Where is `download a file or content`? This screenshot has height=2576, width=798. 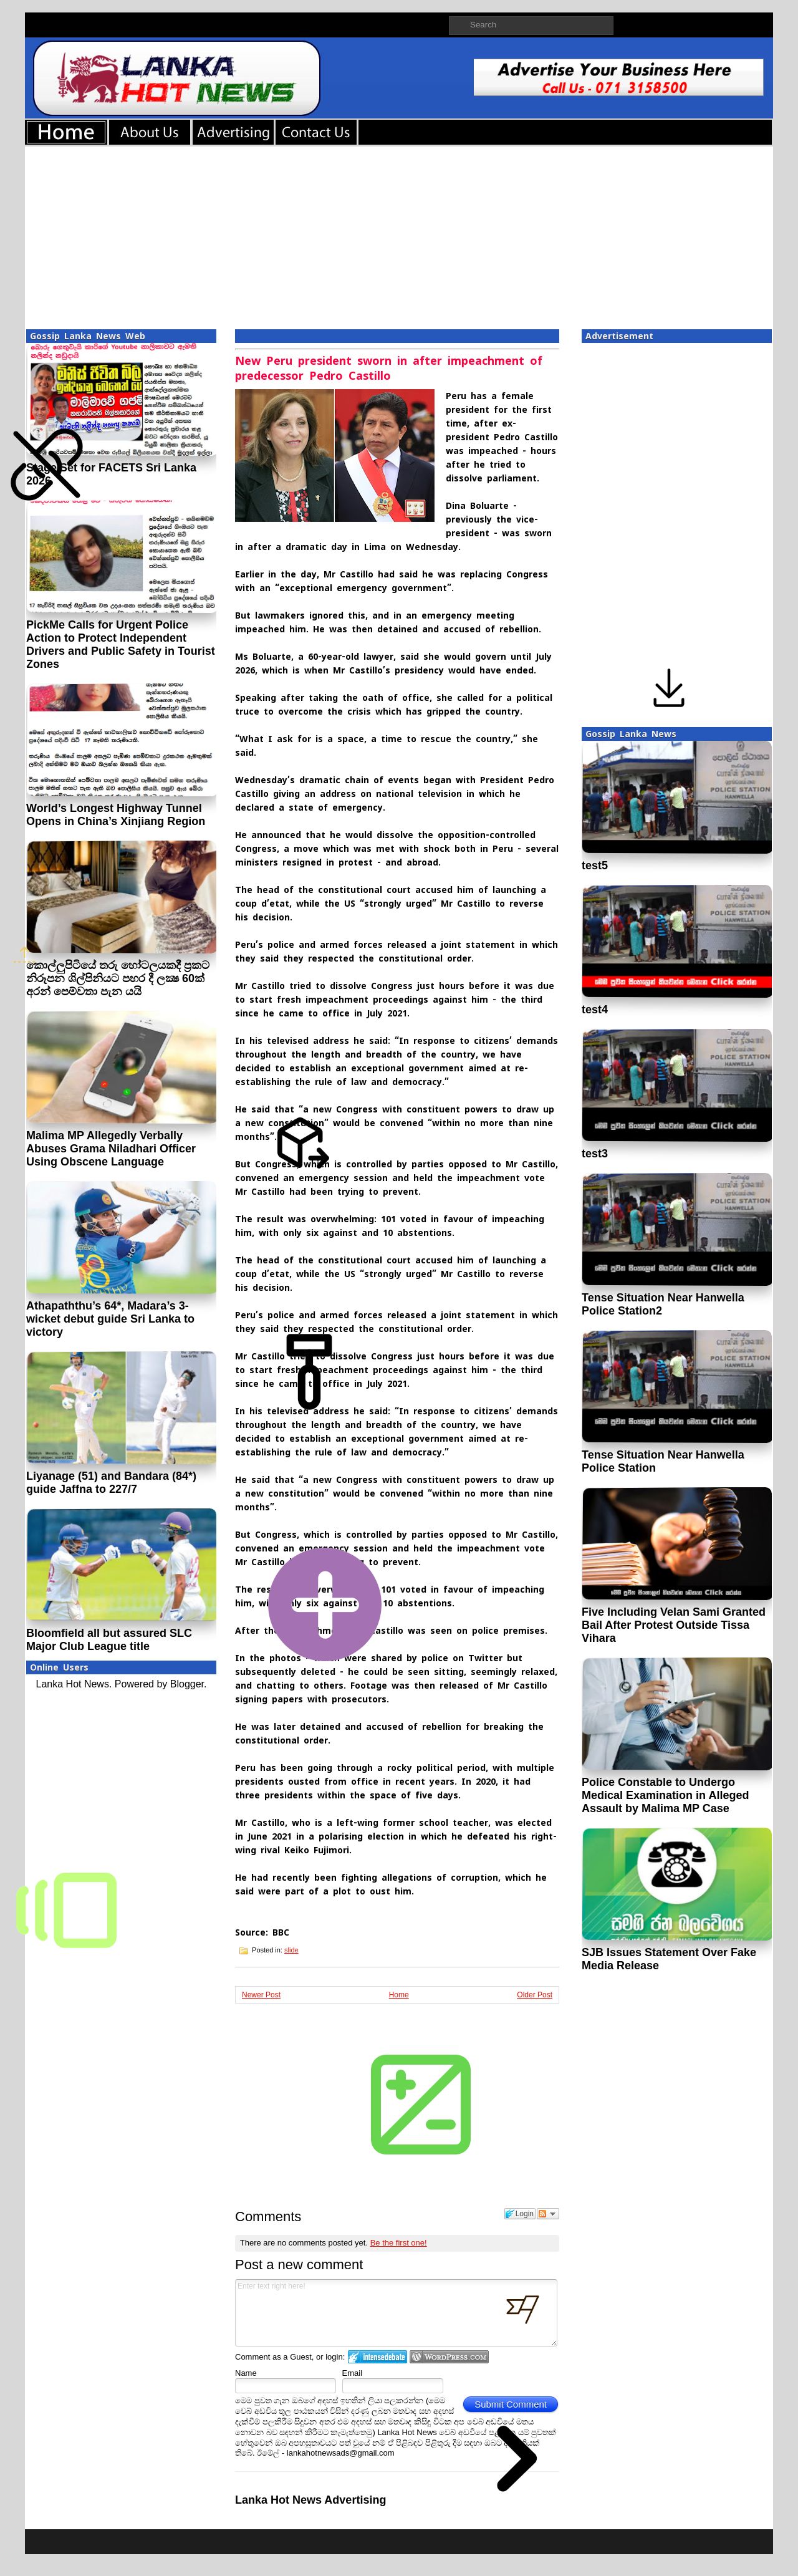
download a file or content is located at coordinates (669, 688).